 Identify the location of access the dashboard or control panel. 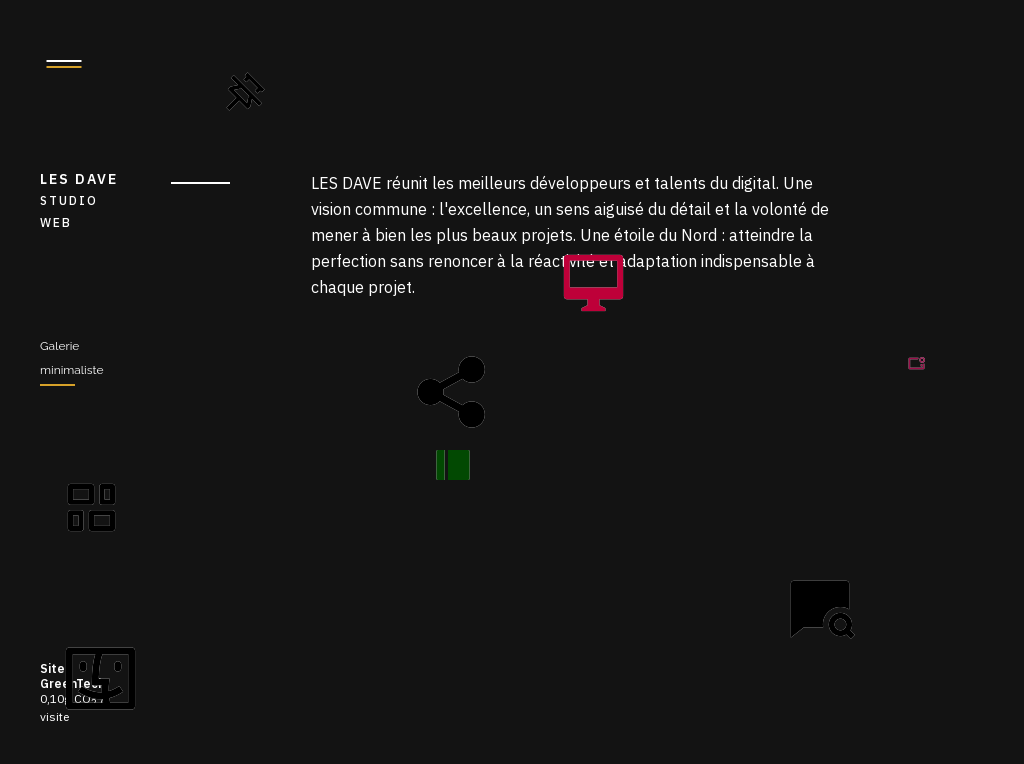
(91, 507).